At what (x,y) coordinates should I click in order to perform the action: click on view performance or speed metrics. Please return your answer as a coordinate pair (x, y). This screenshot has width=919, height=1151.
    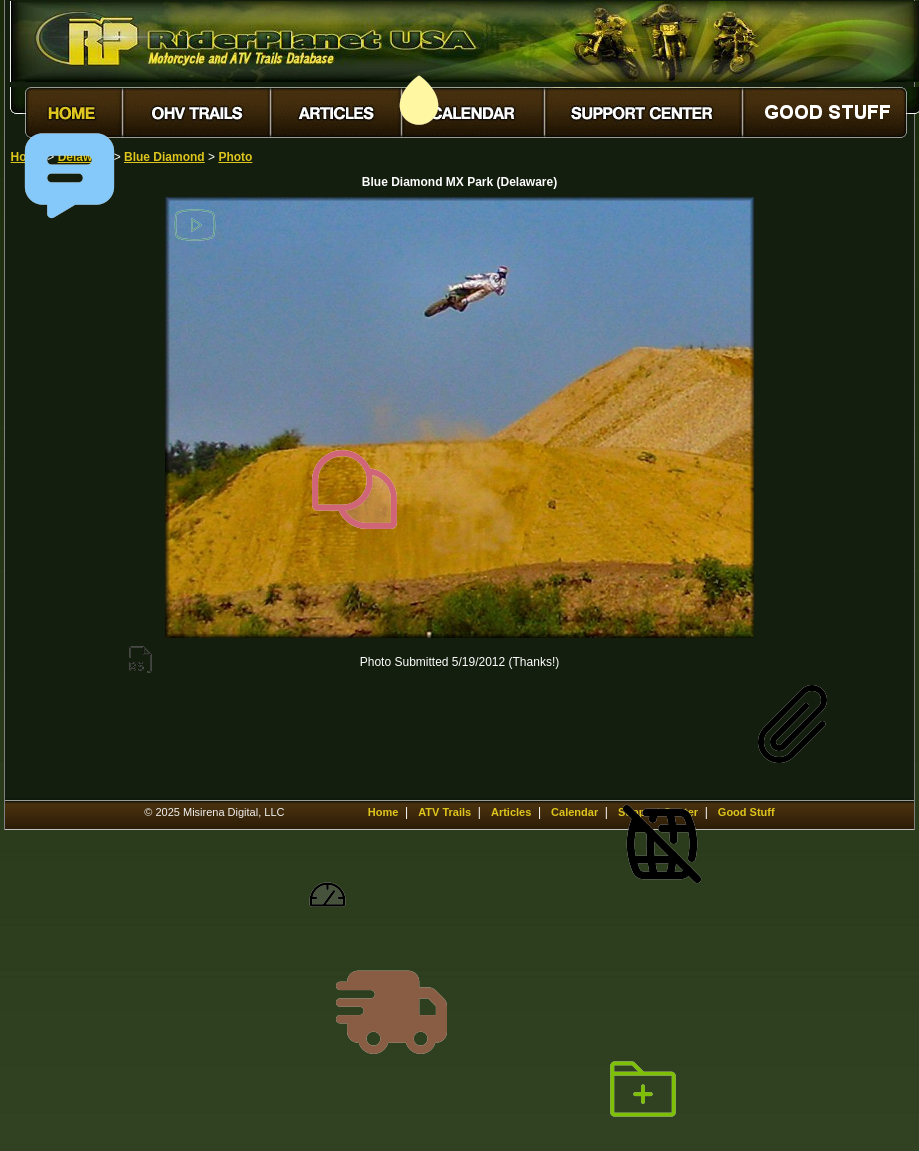
    Looking at the image, I should click on (327, 896).